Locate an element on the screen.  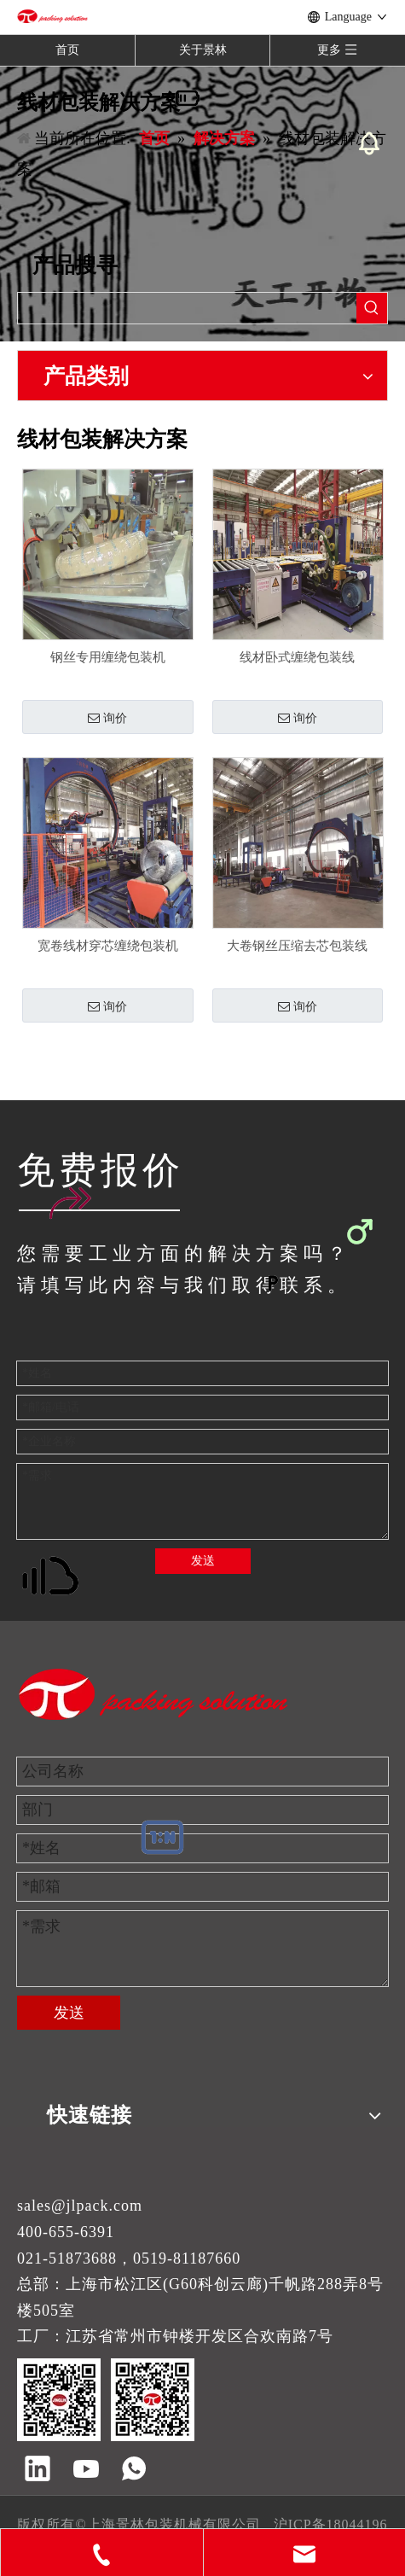
view notifications is located at coordinates (369, 143).